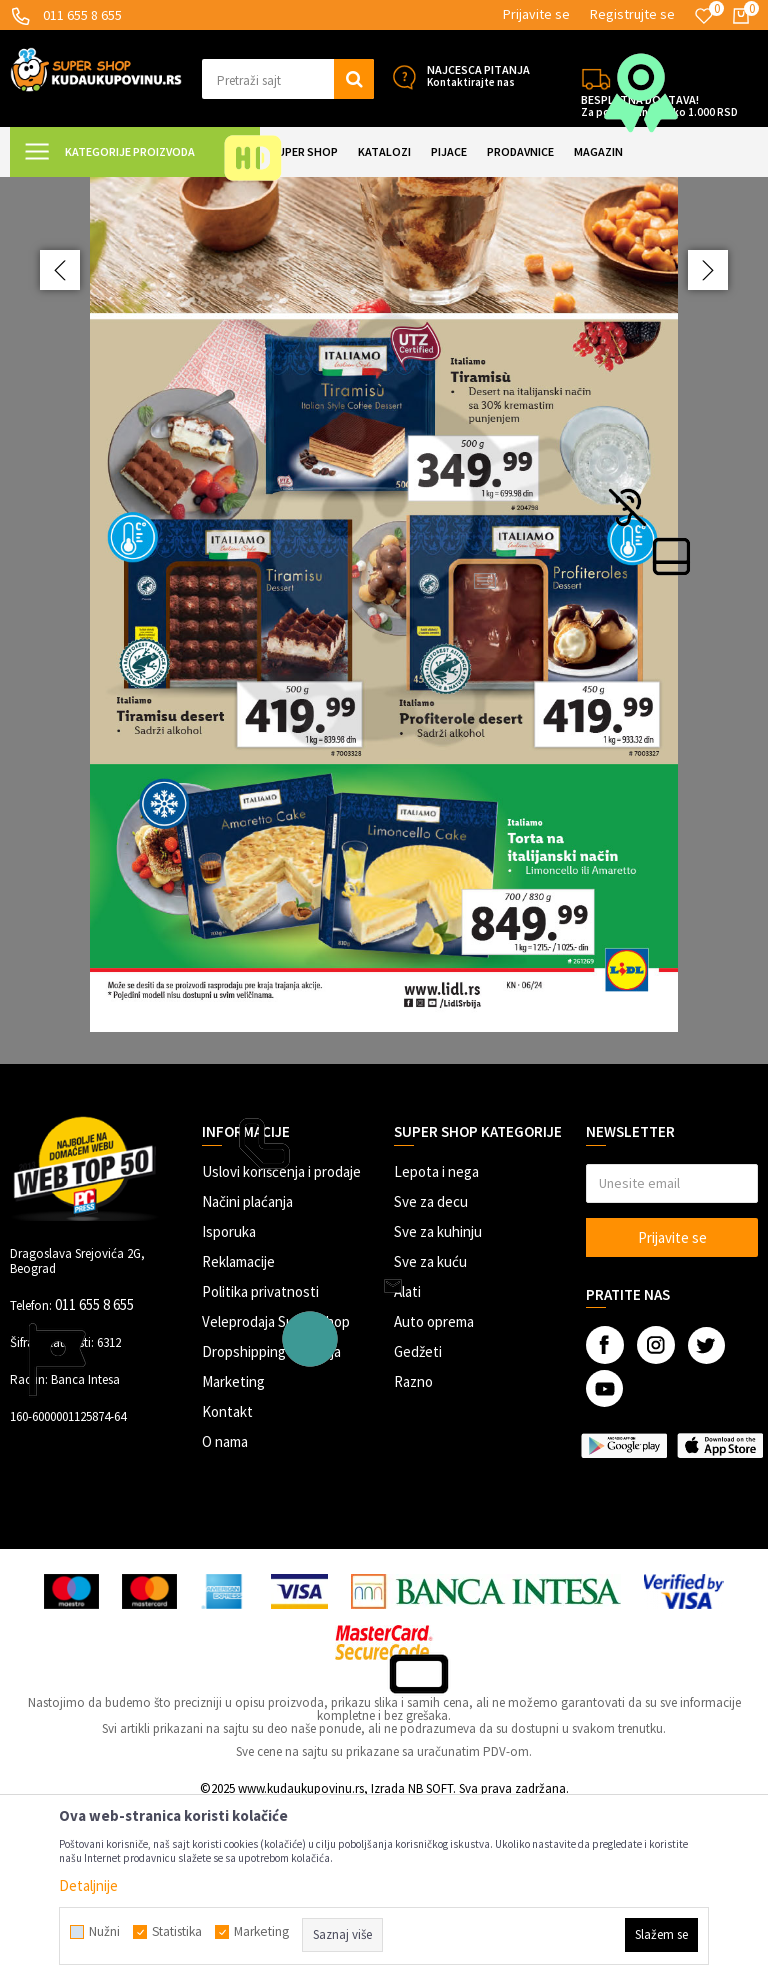 The image size is (768, 1987). What do you see at coordinates (485, 581) in the screenshot?
I see `open on-screen keyboard` at bounding box center [485, 581].